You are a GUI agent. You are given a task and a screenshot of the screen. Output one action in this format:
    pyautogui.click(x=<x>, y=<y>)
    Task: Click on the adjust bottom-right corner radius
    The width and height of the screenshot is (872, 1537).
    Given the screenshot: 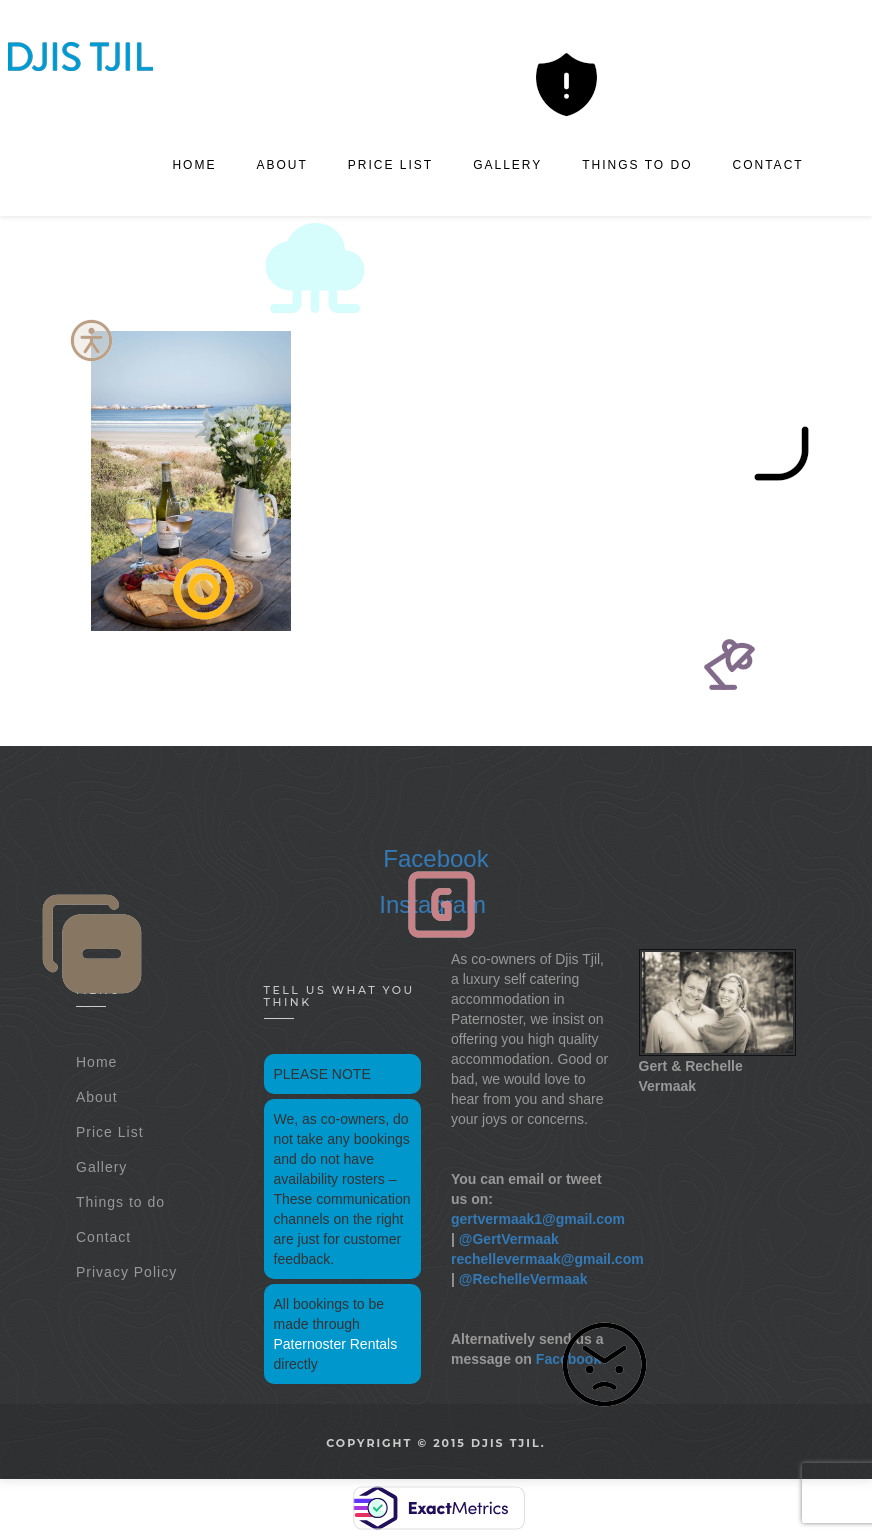 What is the action you would take?
    pyautogui.click(x=781, y=453)
    